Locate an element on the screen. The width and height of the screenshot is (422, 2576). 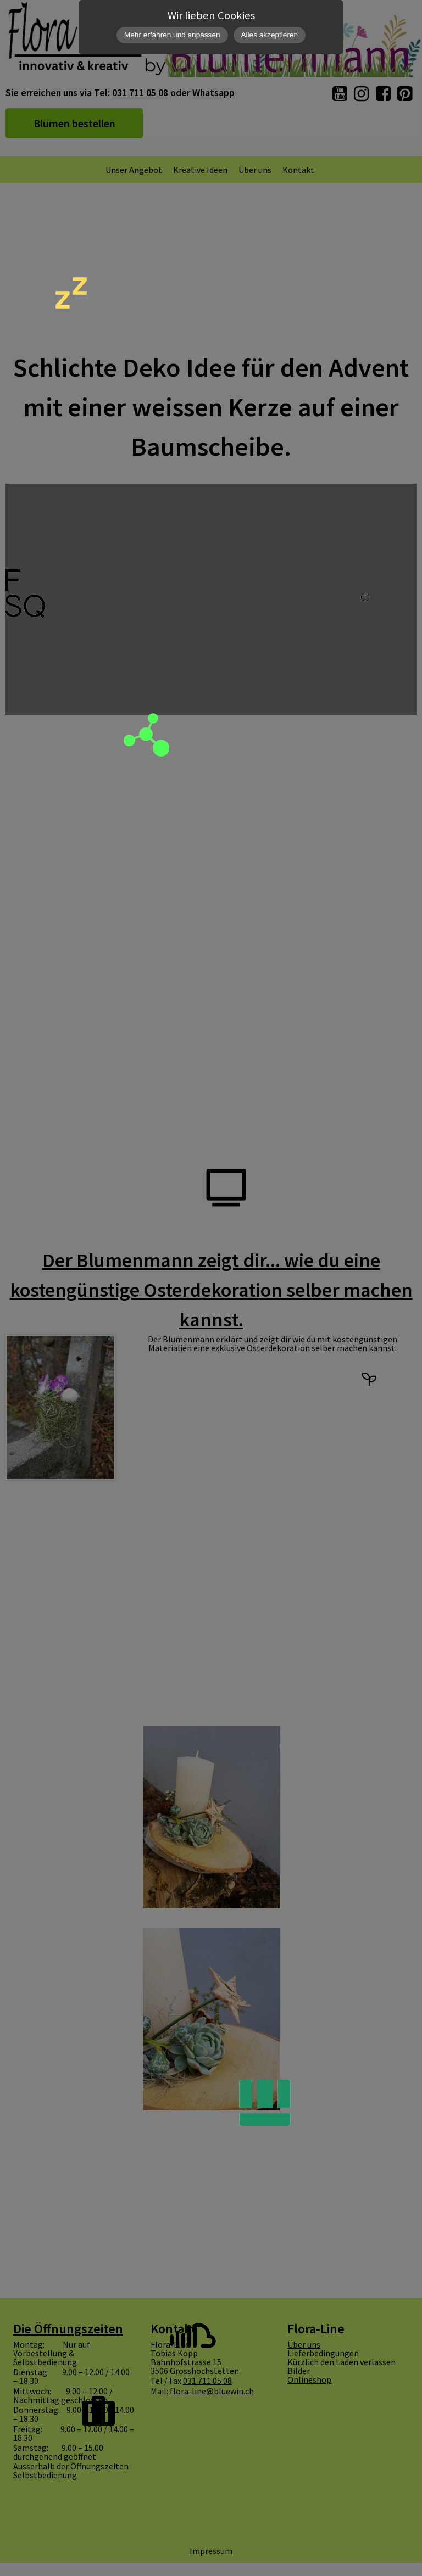
indicates sleep or rest mode is located at coordinates (71, 293).